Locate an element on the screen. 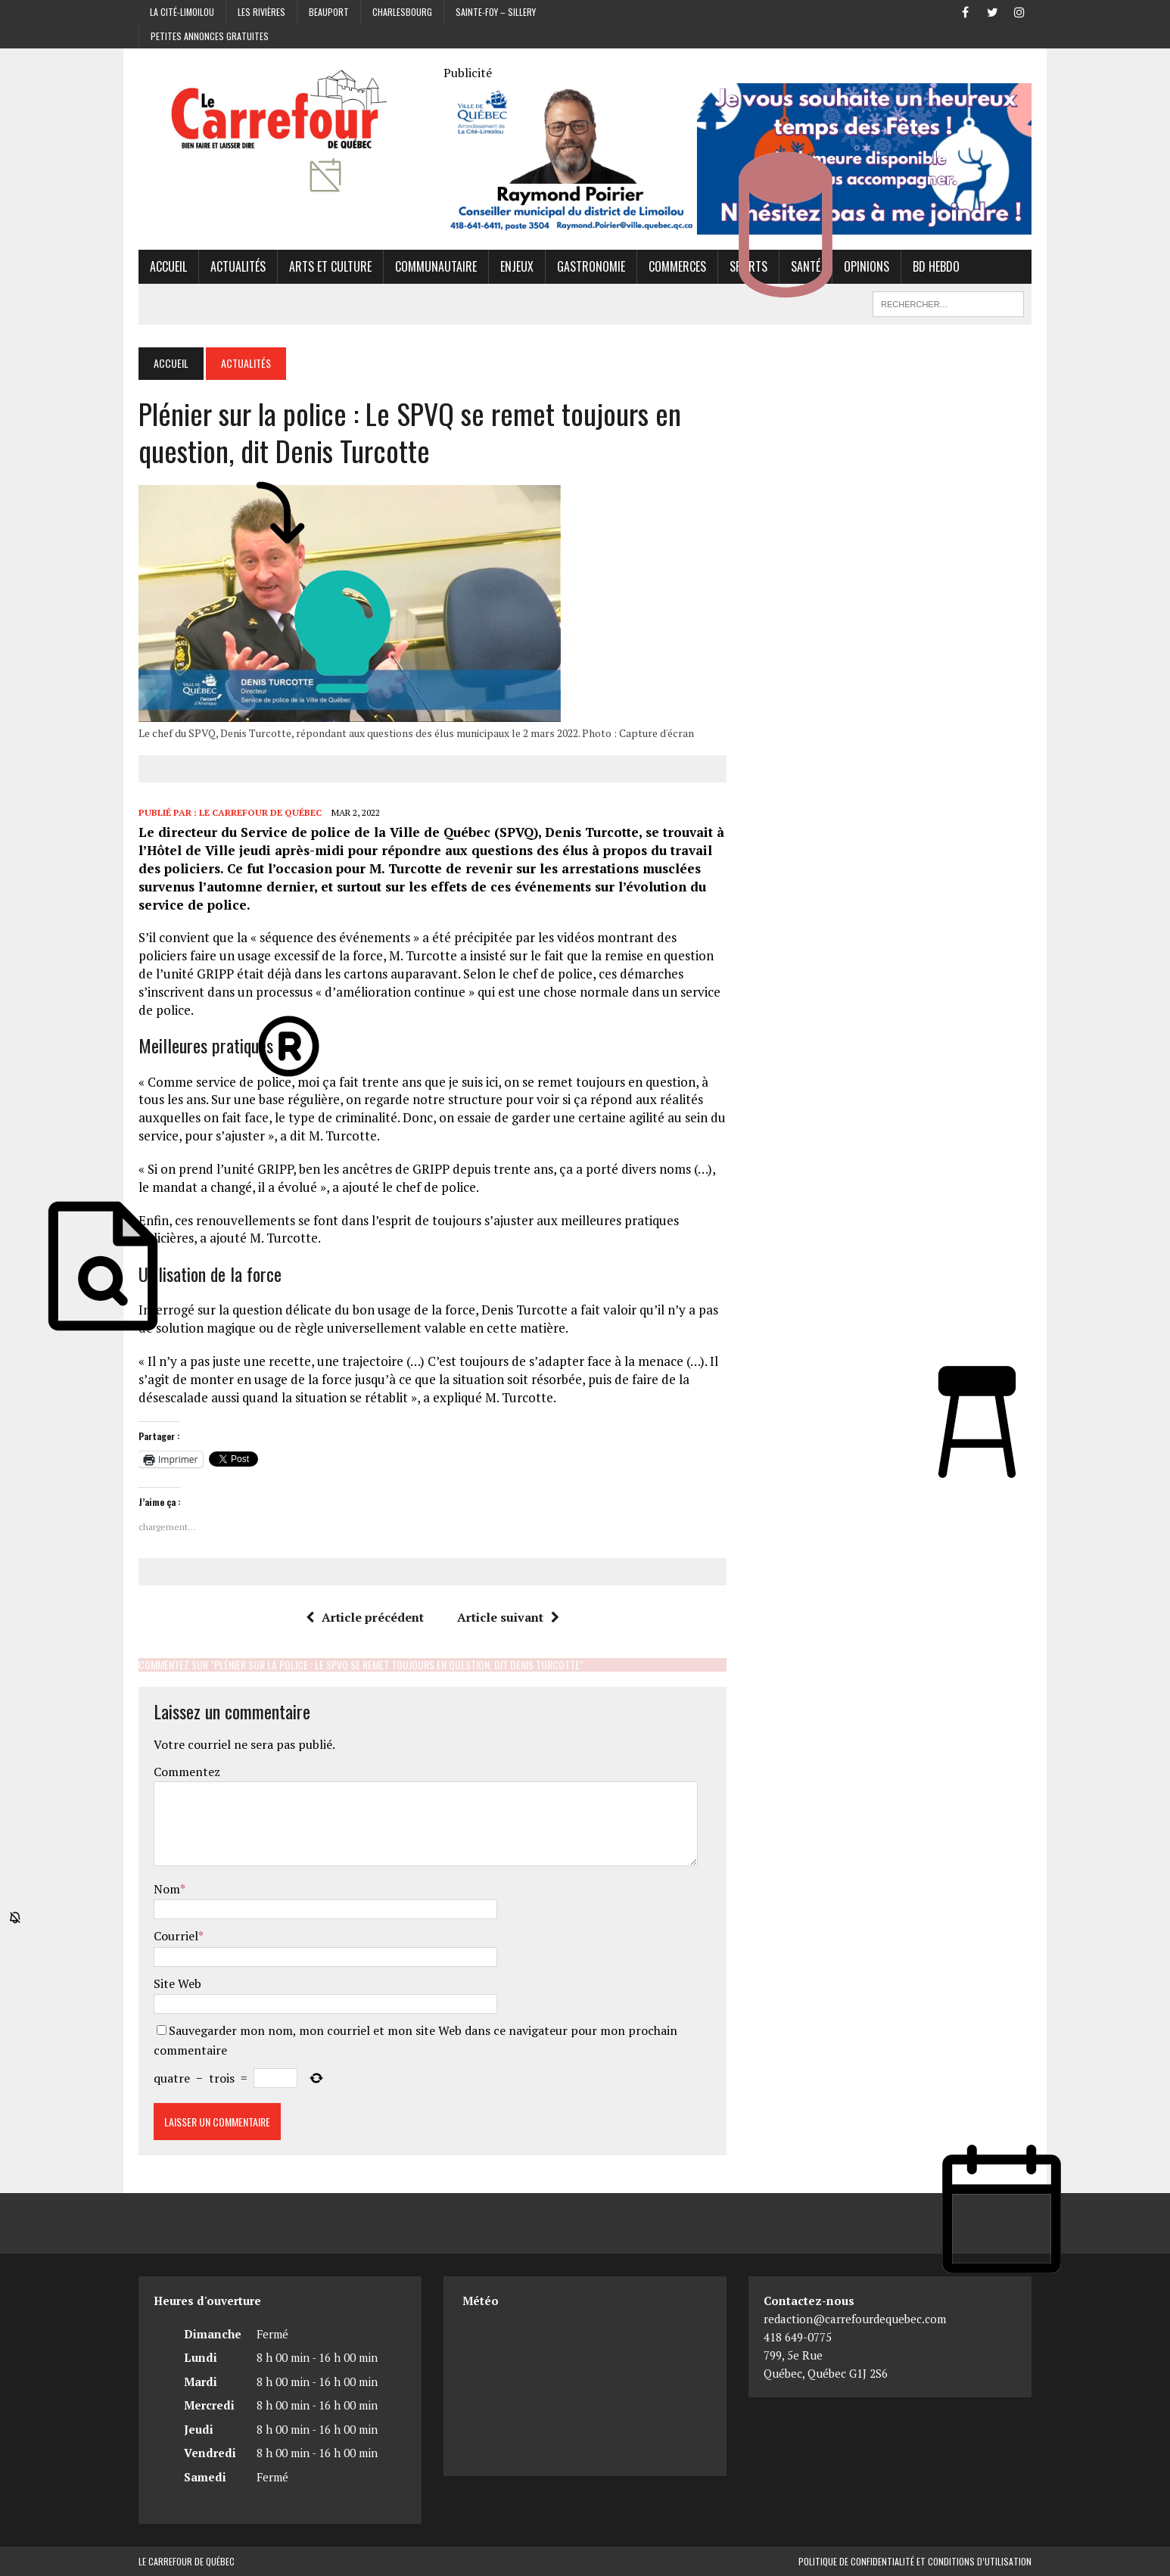 Image resolution: width=1170 pixels, height=2576 pixels. represents a database or data storage is located at coordinates (786, 225).